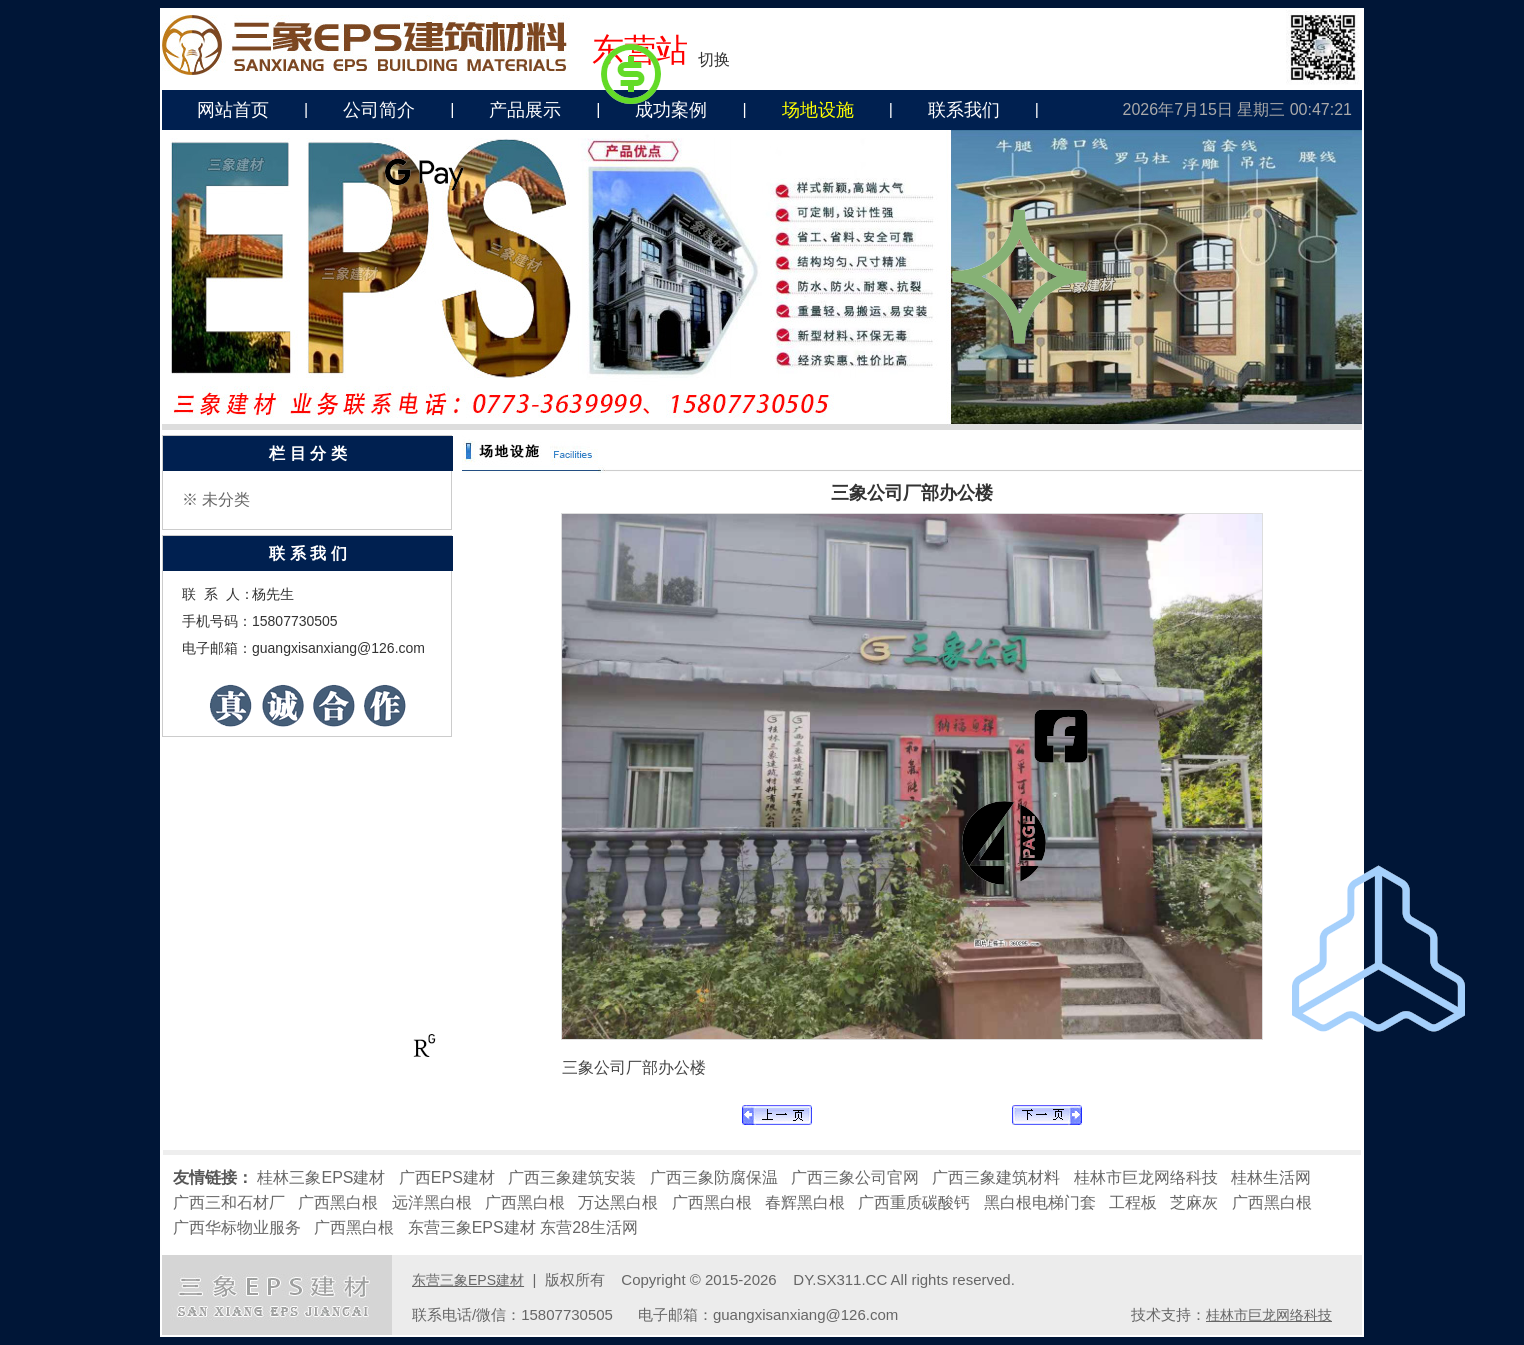 The width and height of the screenshot is (1524, 1345). I want to click on visit ResearchGate profile or website, so click(424, 1045).